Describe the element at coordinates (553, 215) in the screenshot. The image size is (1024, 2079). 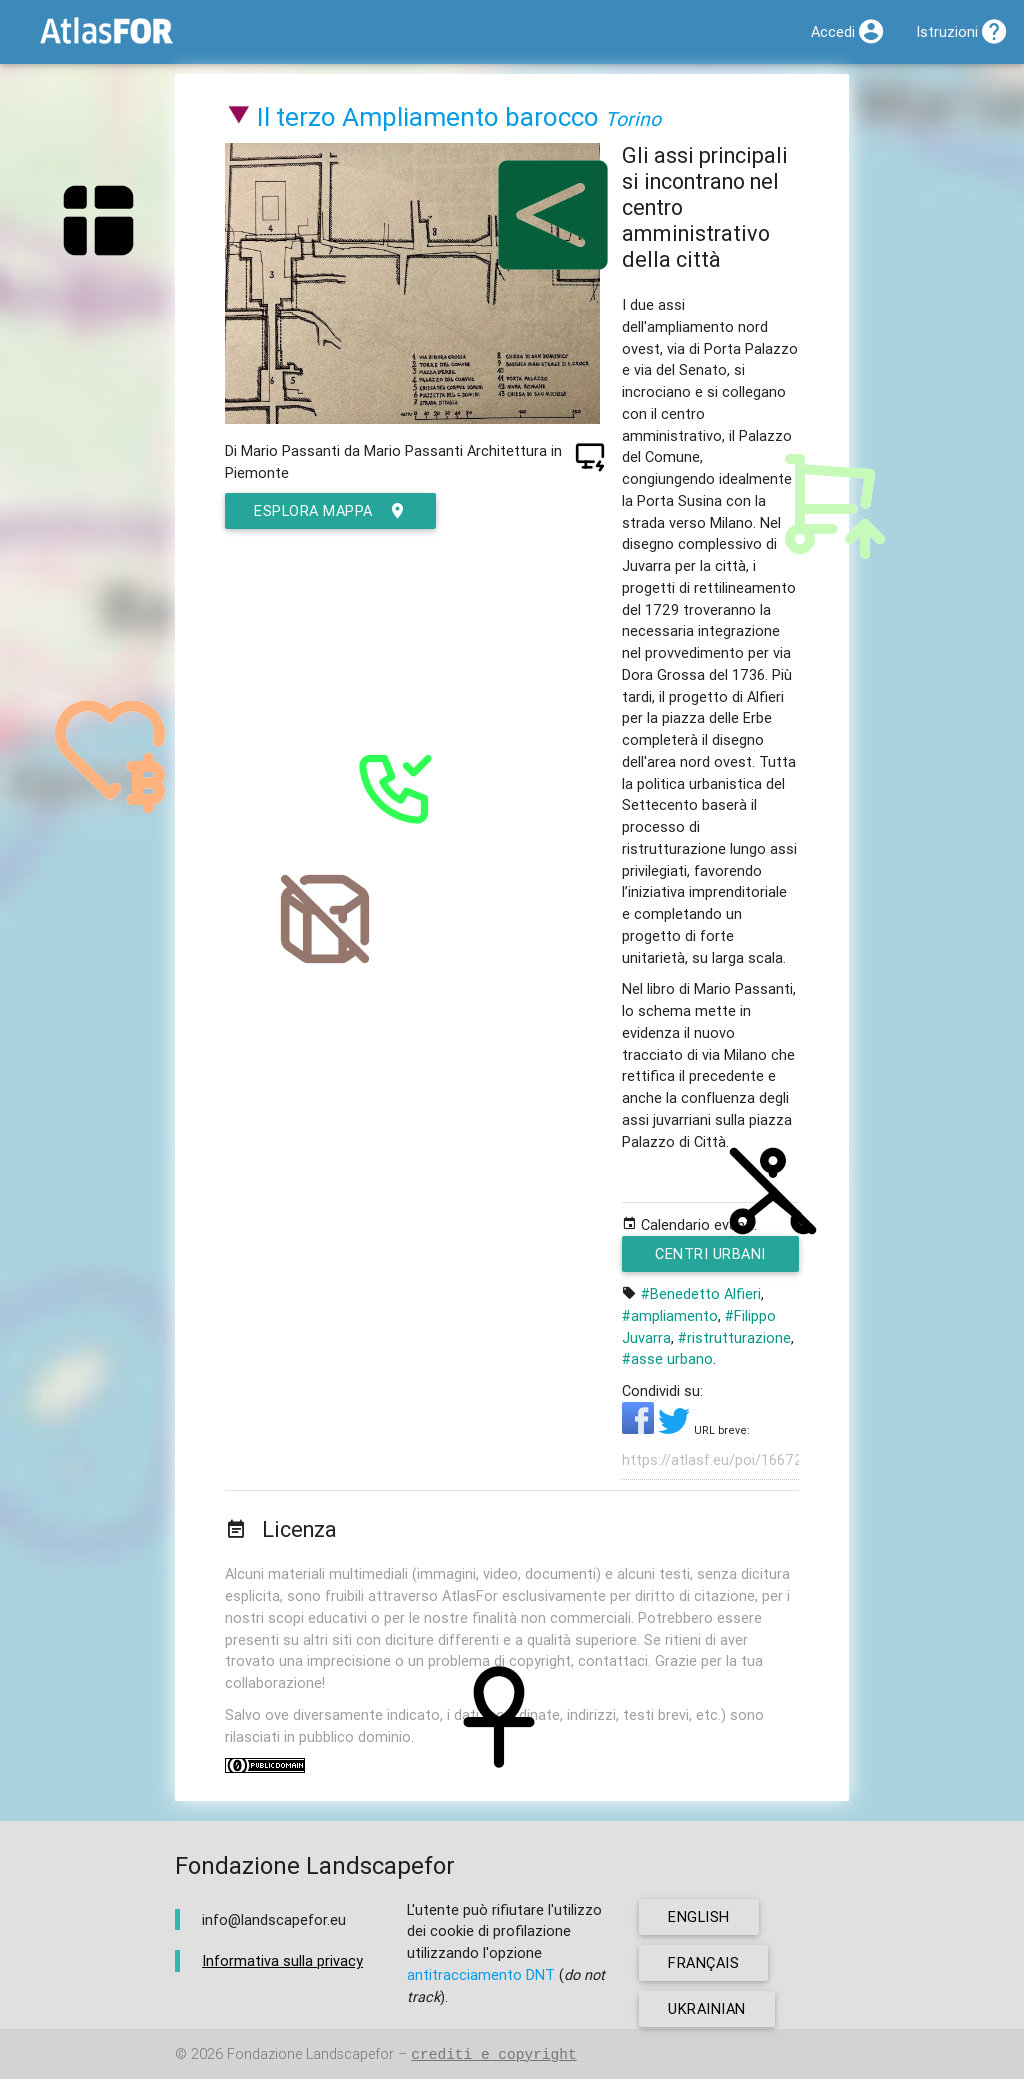
I see `navigate to previous item or page` at that location.